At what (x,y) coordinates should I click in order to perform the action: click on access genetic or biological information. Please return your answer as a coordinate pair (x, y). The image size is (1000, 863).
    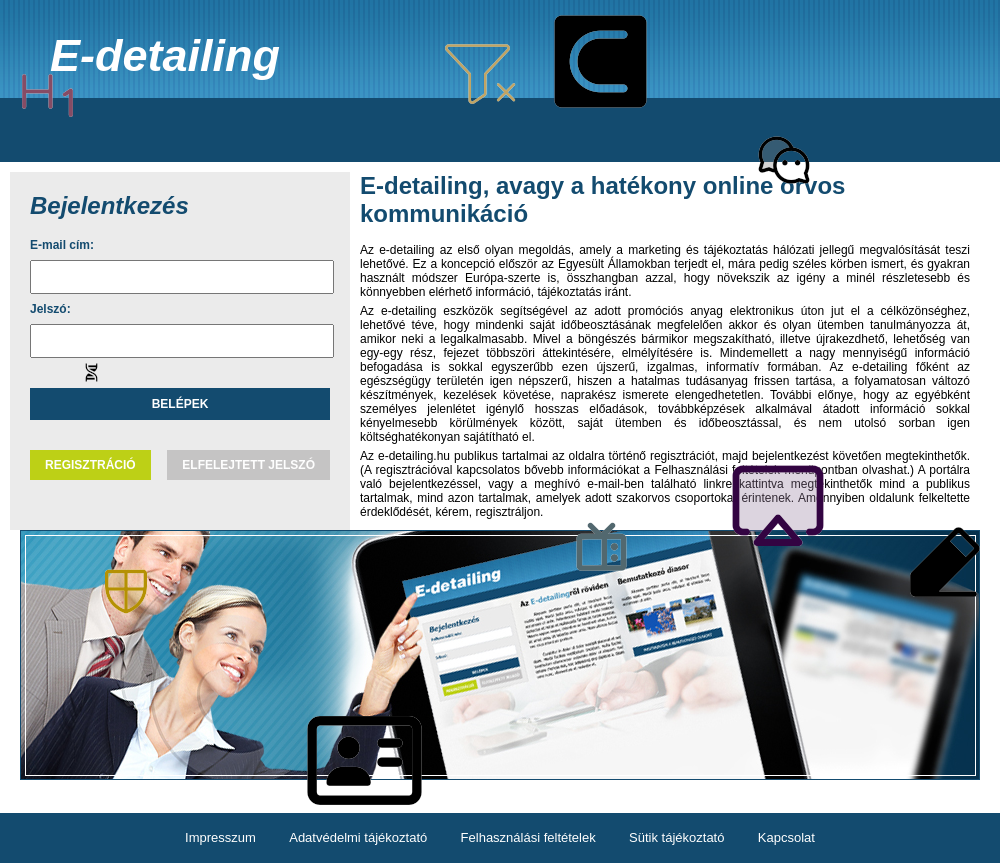
    Looking at the image, I should click on (91, 372).